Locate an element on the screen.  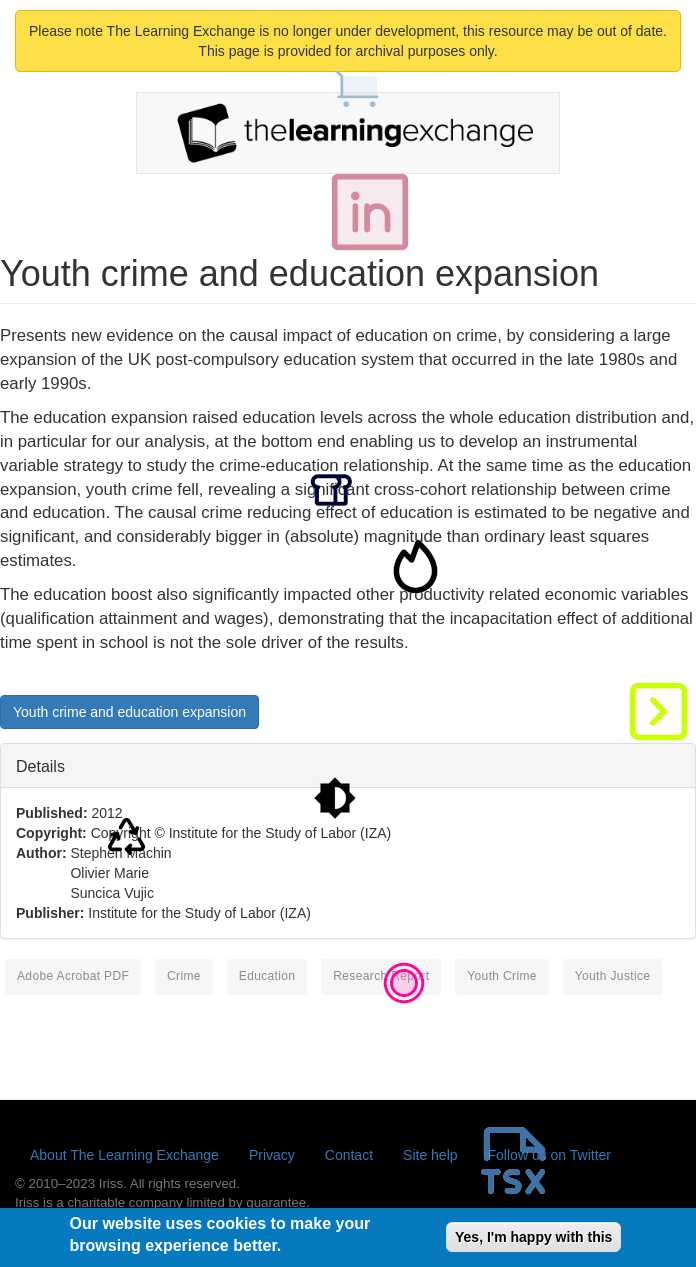
connect with LinkedIn is located at coordinates (370, 212).